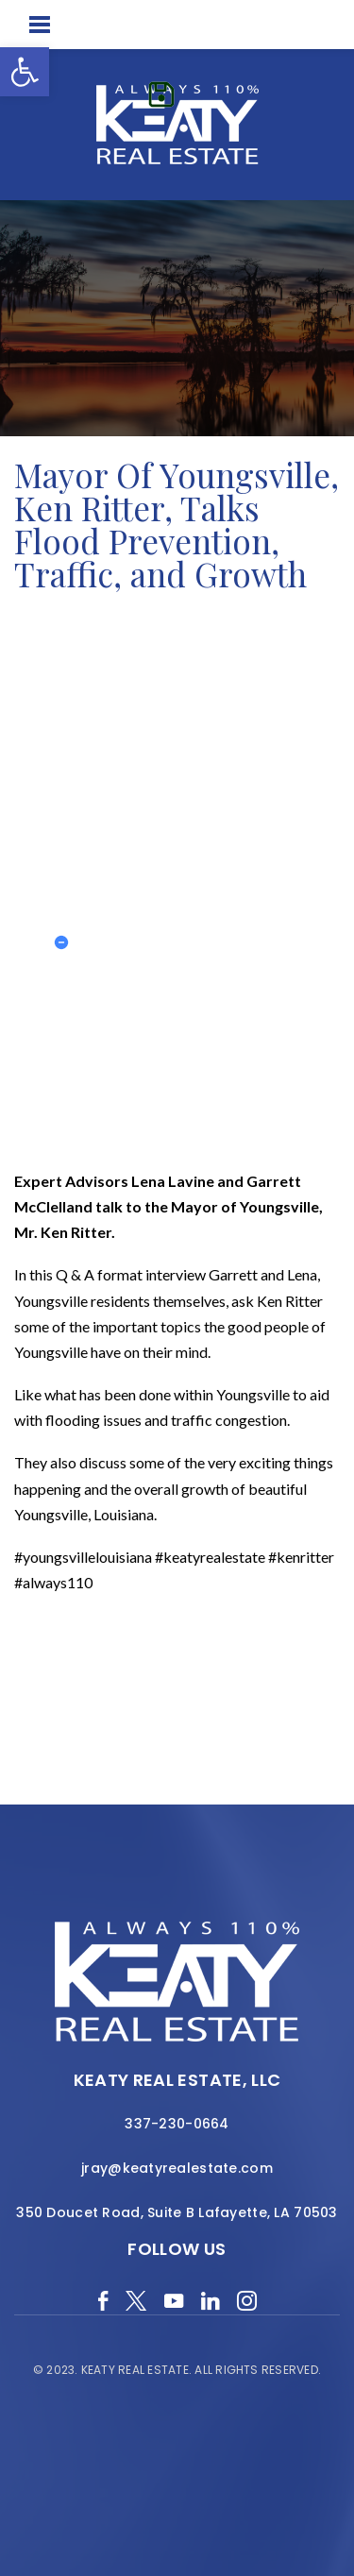 This screenshot has width=354, height=2576. I want to click on remove an item from a list, so click(61, 942).